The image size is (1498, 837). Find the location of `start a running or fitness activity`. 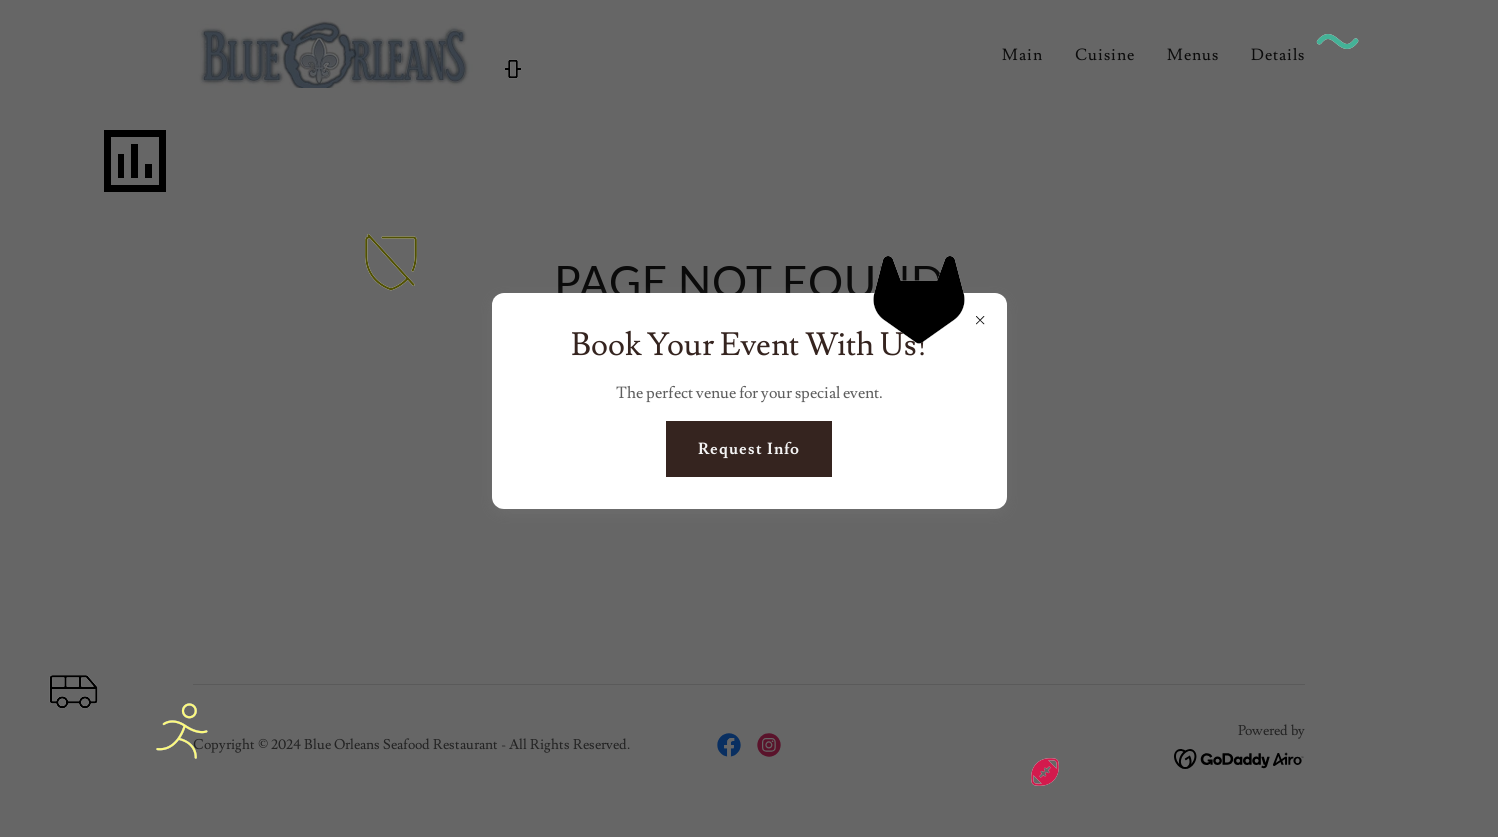

start a running or fitness activity is located at coordinates (183, 730).